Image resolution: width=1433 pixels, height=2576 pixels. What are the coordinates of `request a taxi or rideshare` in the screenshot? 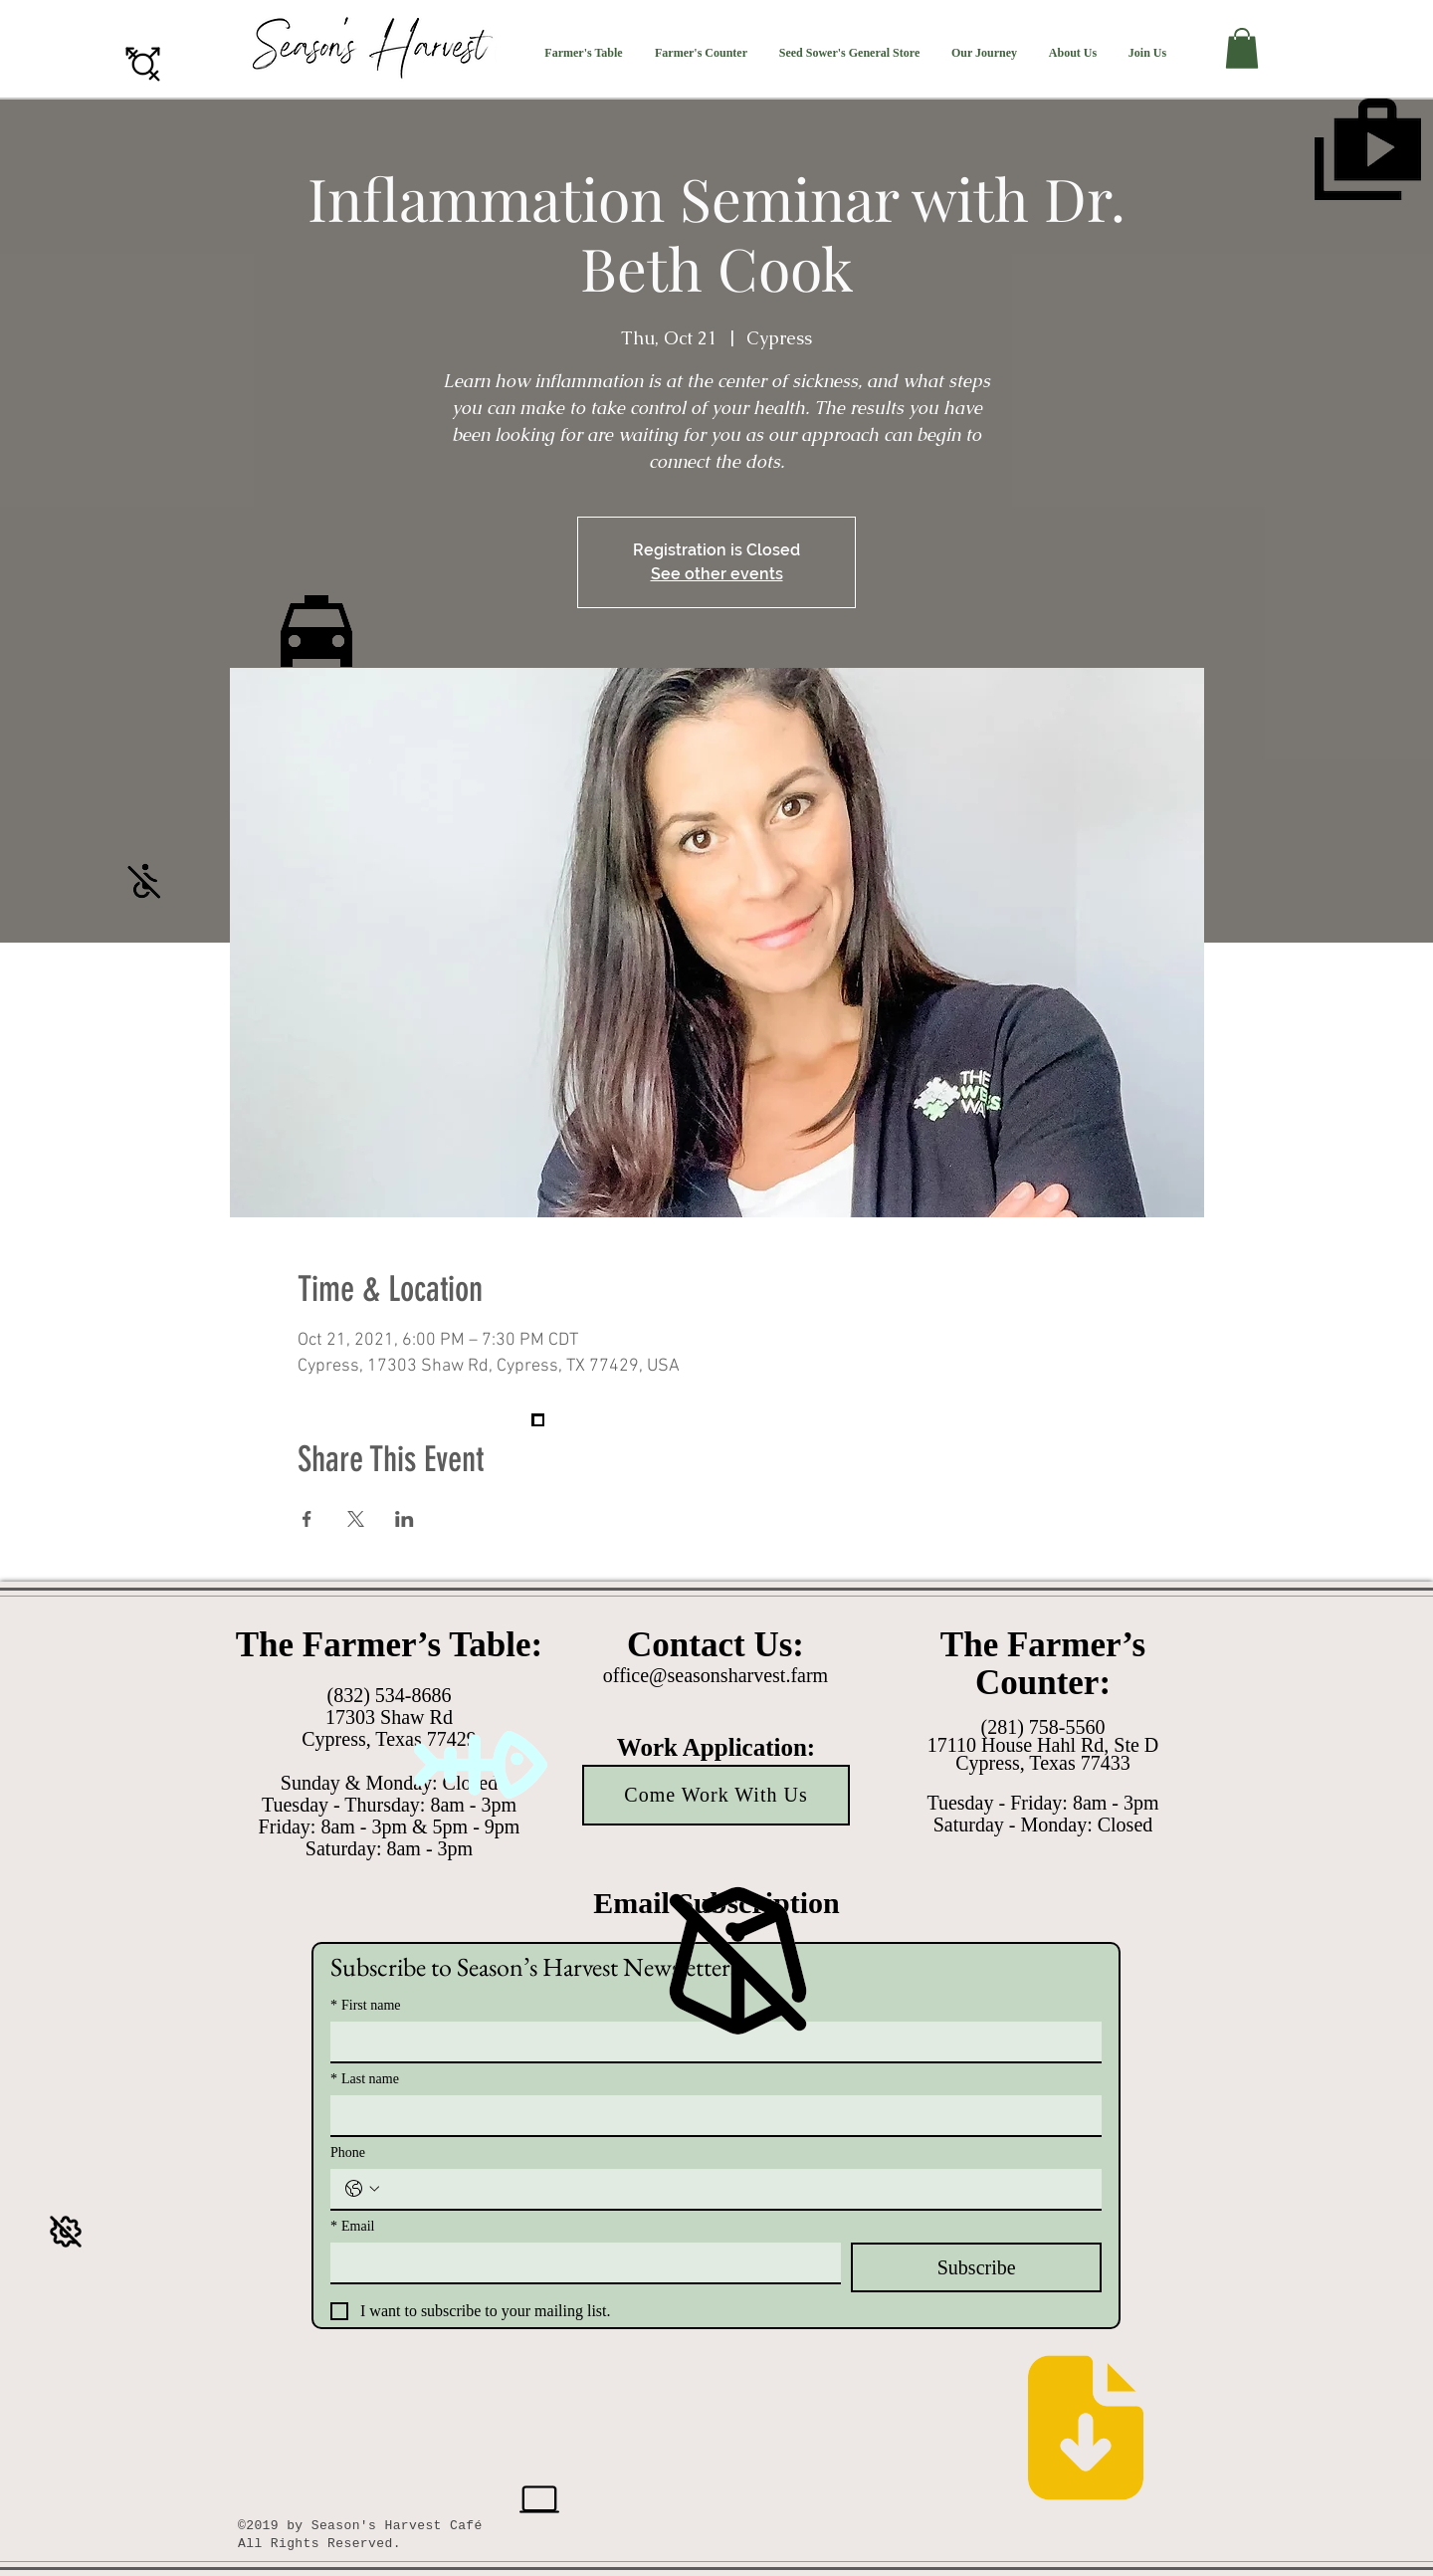 It's located at (316, 631).